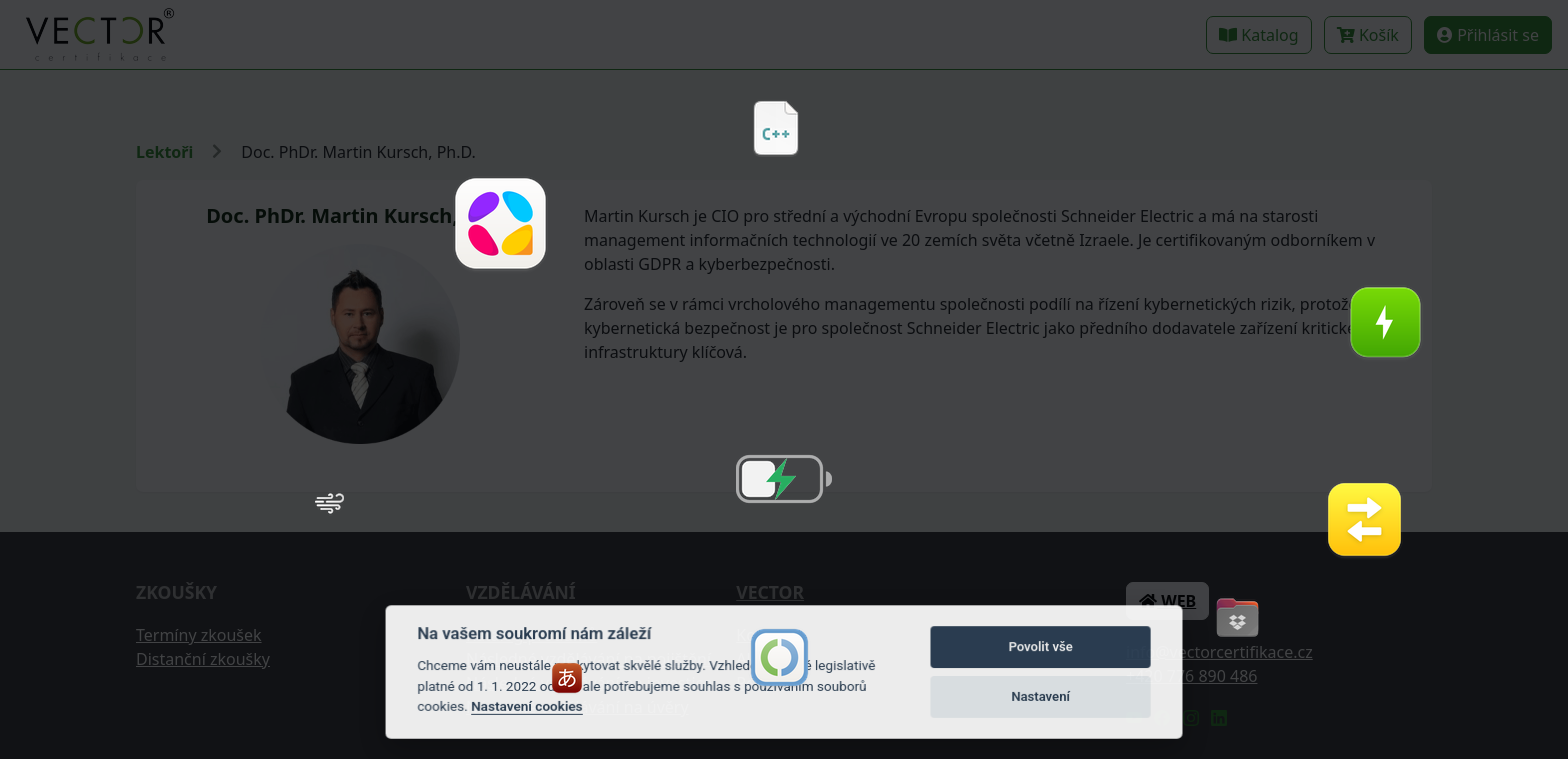  Describe the element at coordinates (784, 479) in the screenshot. I see `battery at 40% and currently charging` at that location.